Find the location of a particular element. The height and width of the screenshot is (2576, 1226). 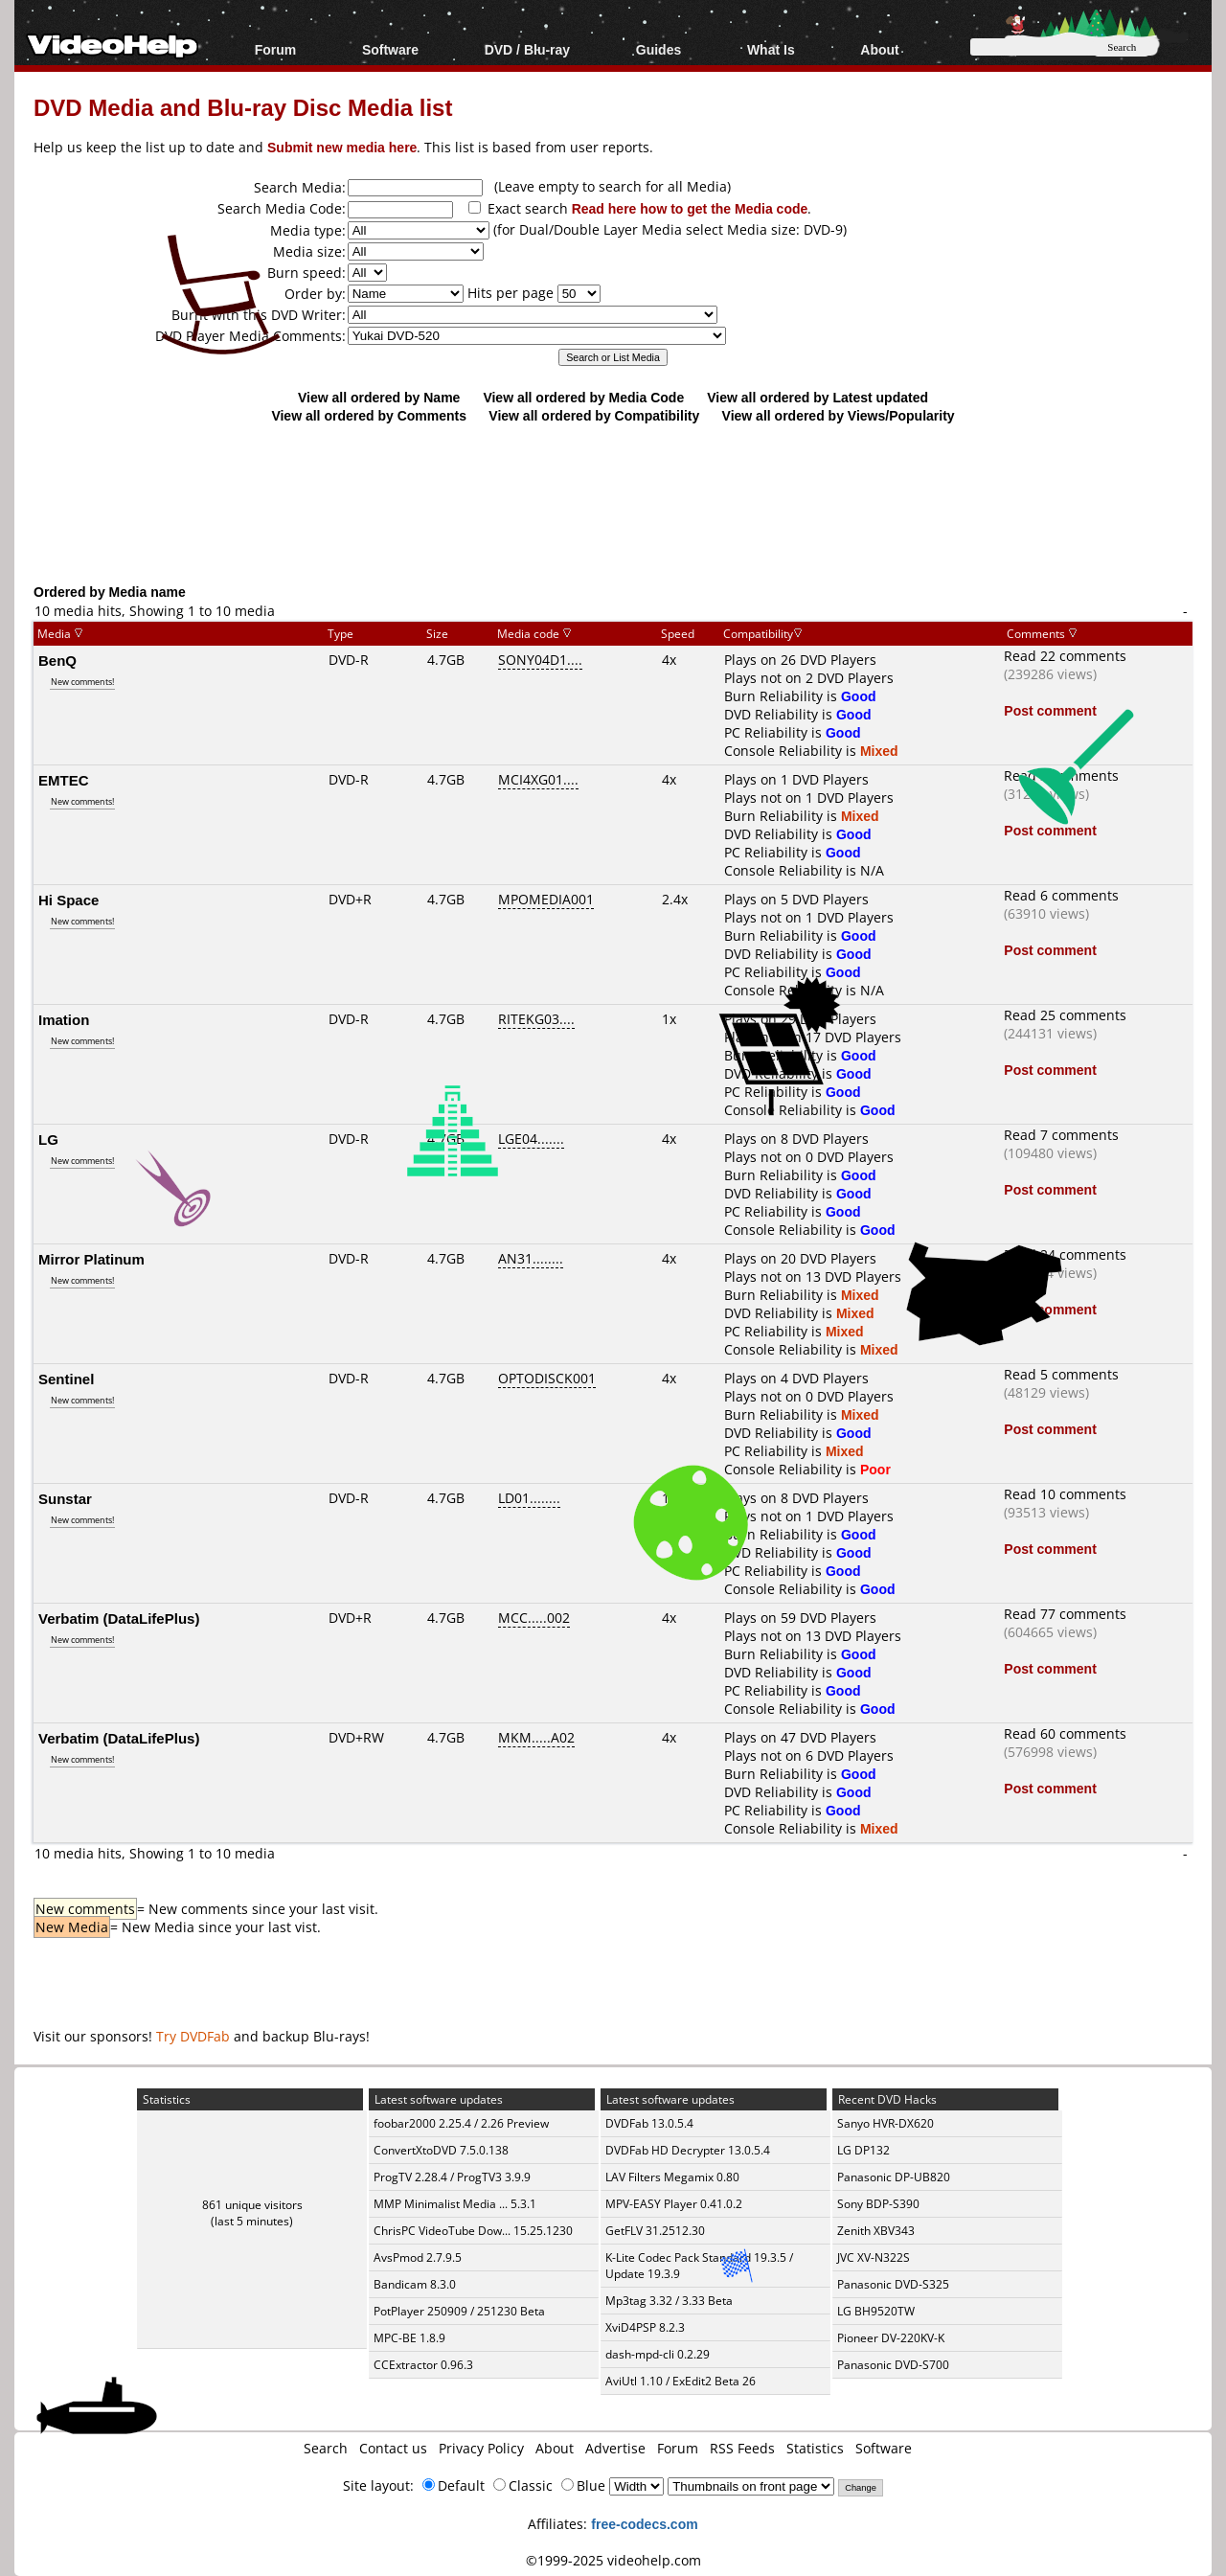

browse furniture or home decor items is located at coordinates (220, 294).